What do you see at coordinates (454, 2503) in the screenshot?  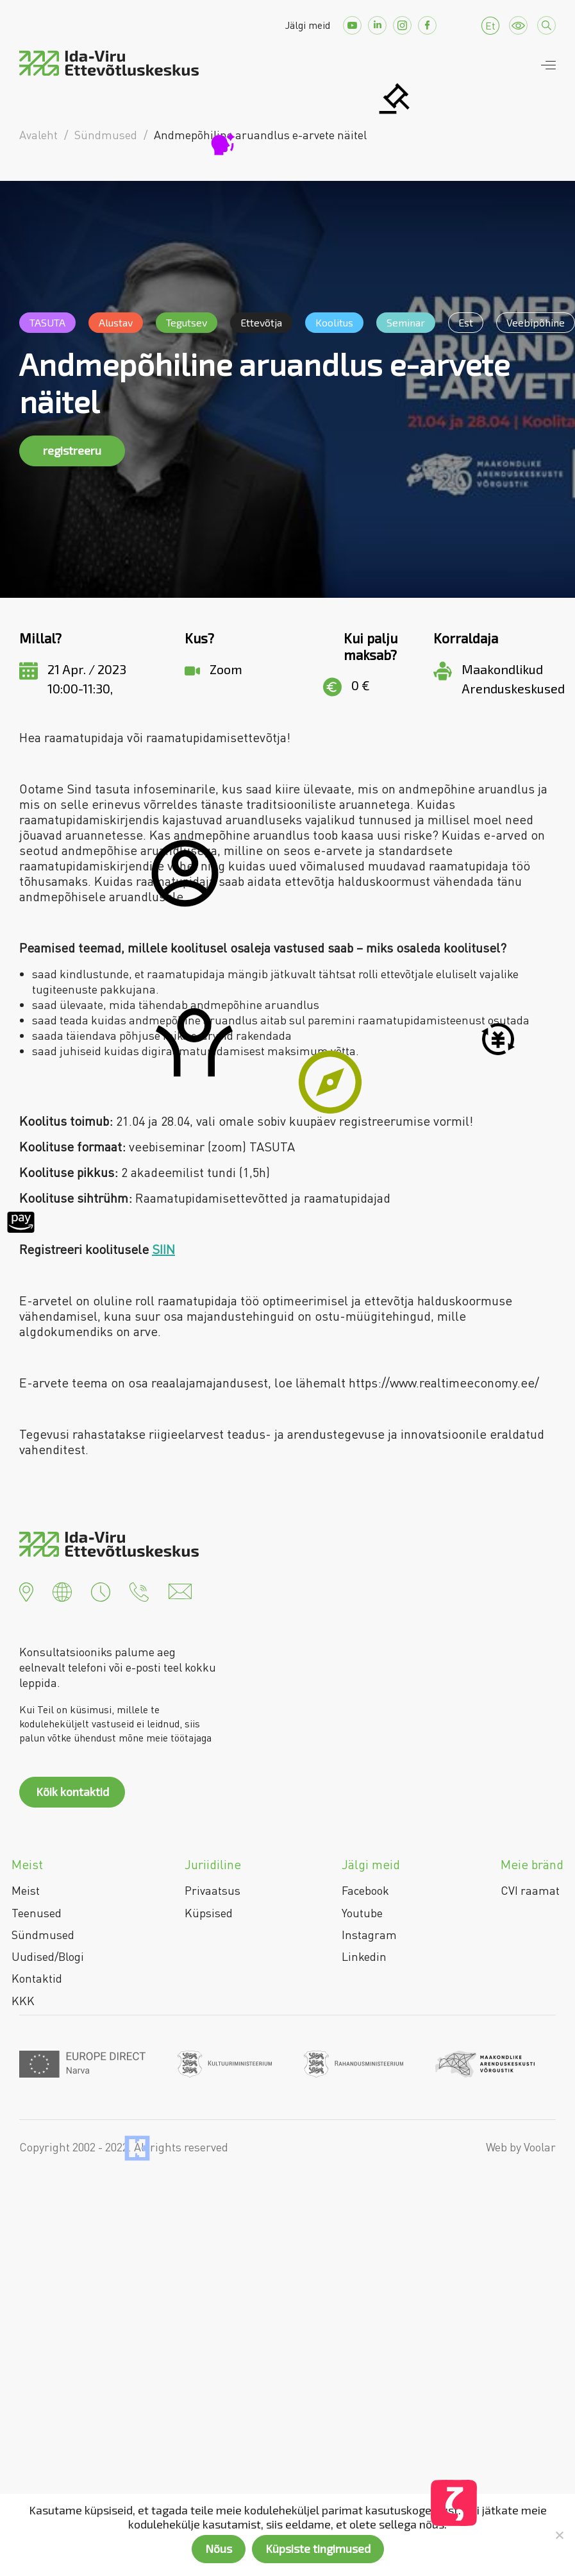 I see `open zettlr markdown editor` at bounding box center [454, 2503].